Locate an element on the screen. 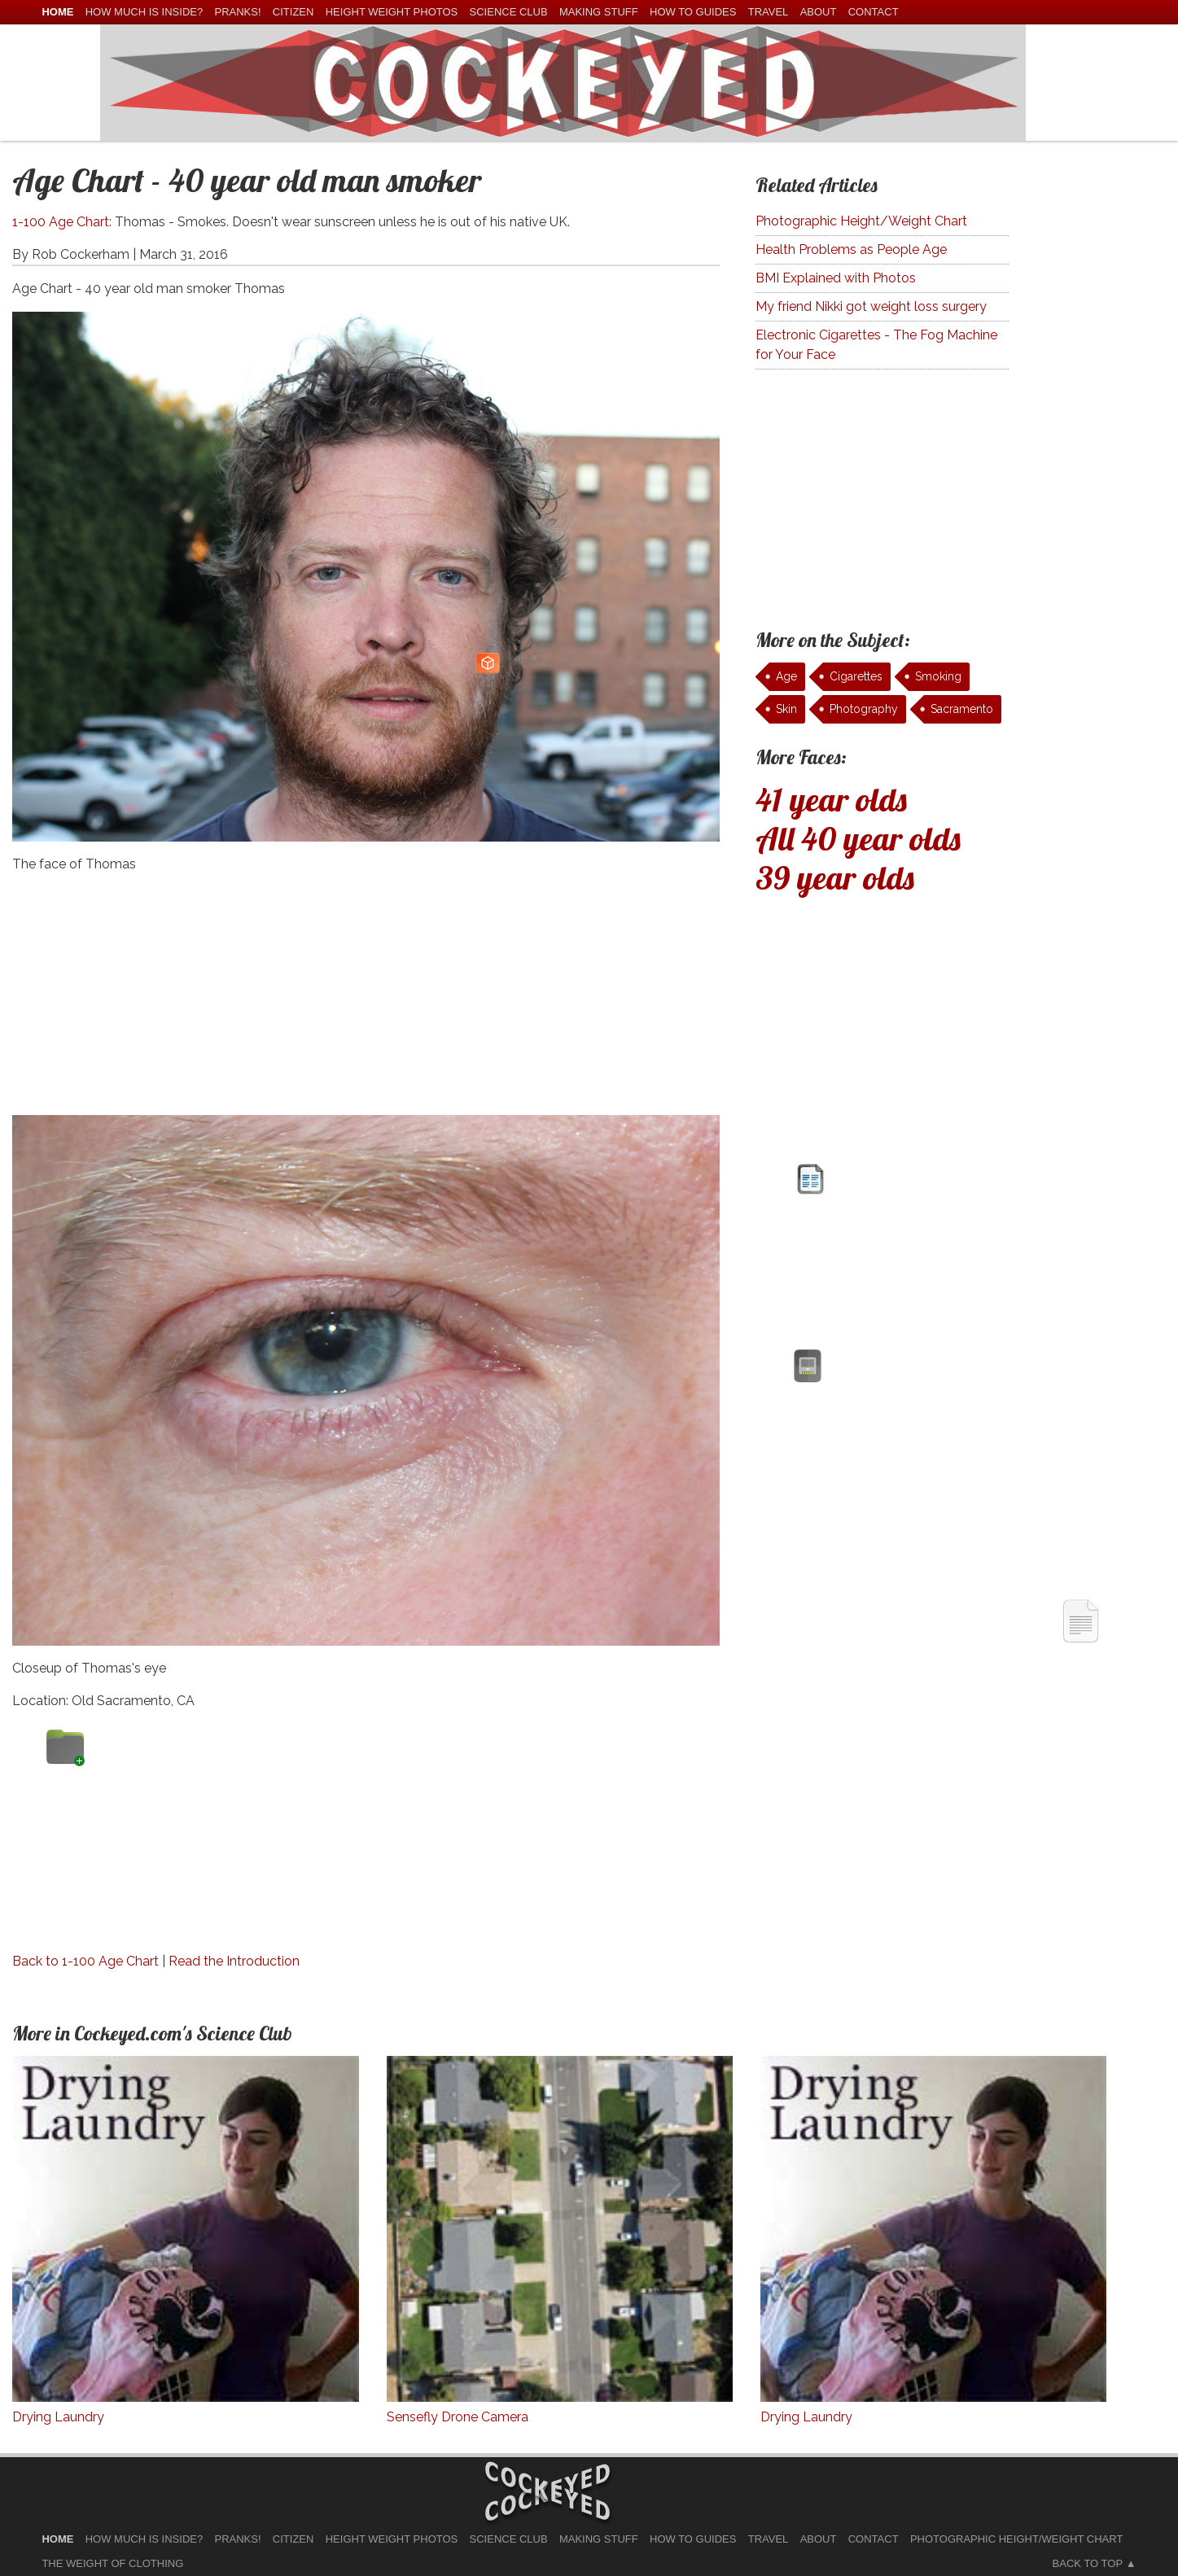 This screenshot has height=2576, width=1178. open a 3D model file in STL format is located at coordinates (488, 663).